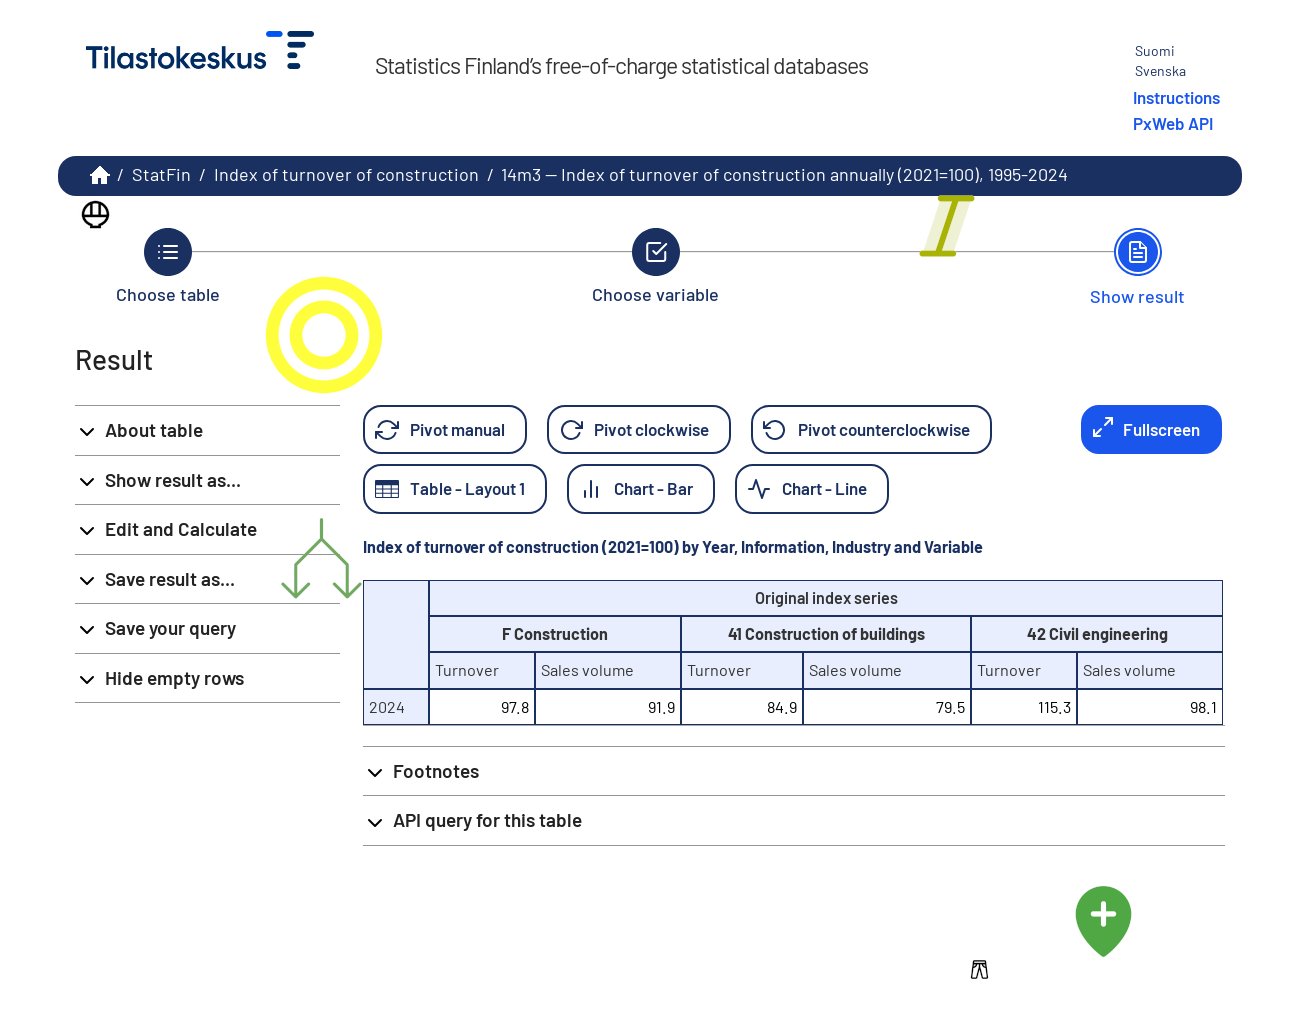 The height and width of the screenshot is (1025, 1300). I want to click on apply italic formatting to selected text, so click(947, 226).